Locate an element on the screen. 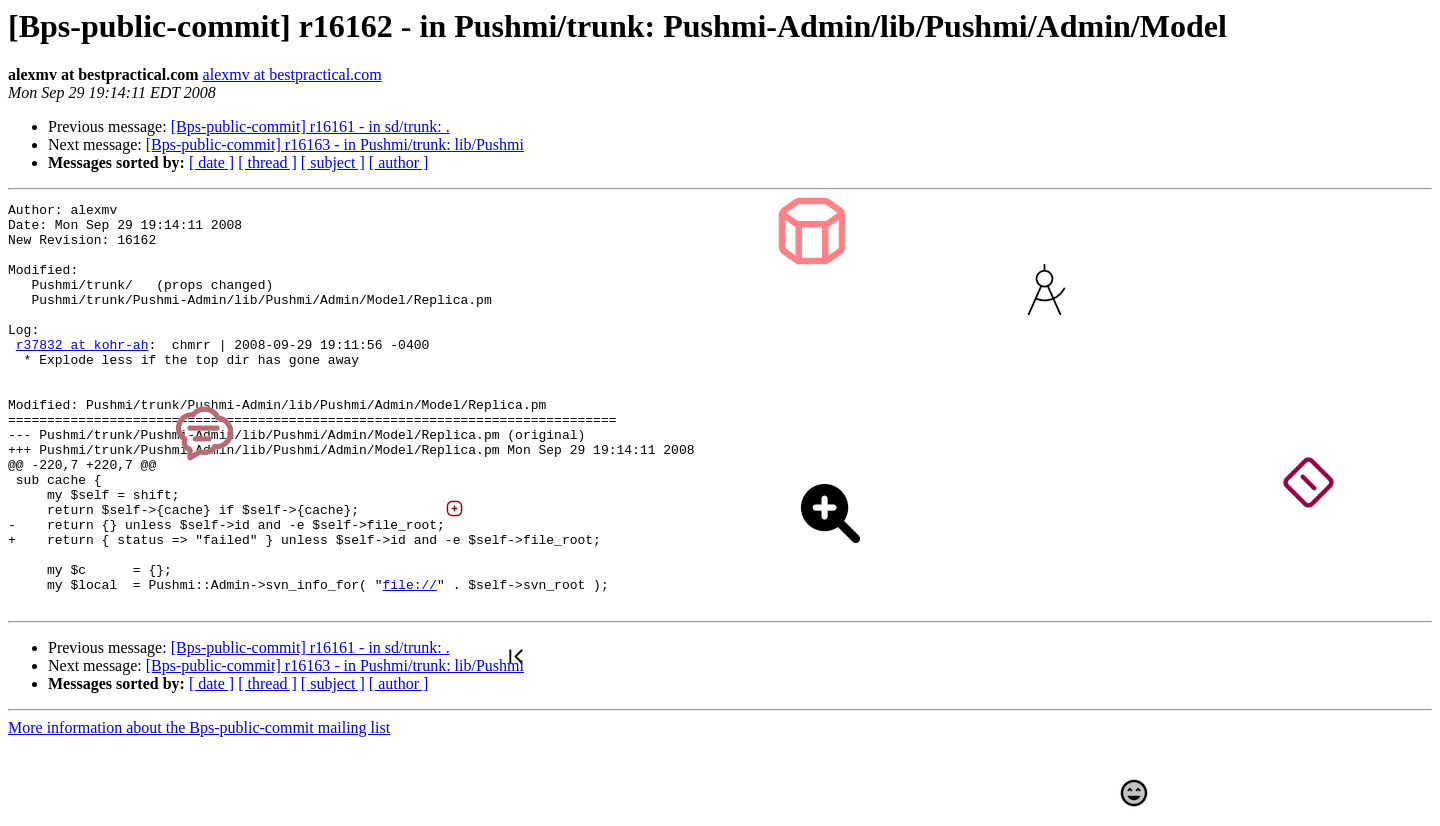 This screenshot has height=826, width=1440. skip to beginning or first item is located at coordinates (515, 656).